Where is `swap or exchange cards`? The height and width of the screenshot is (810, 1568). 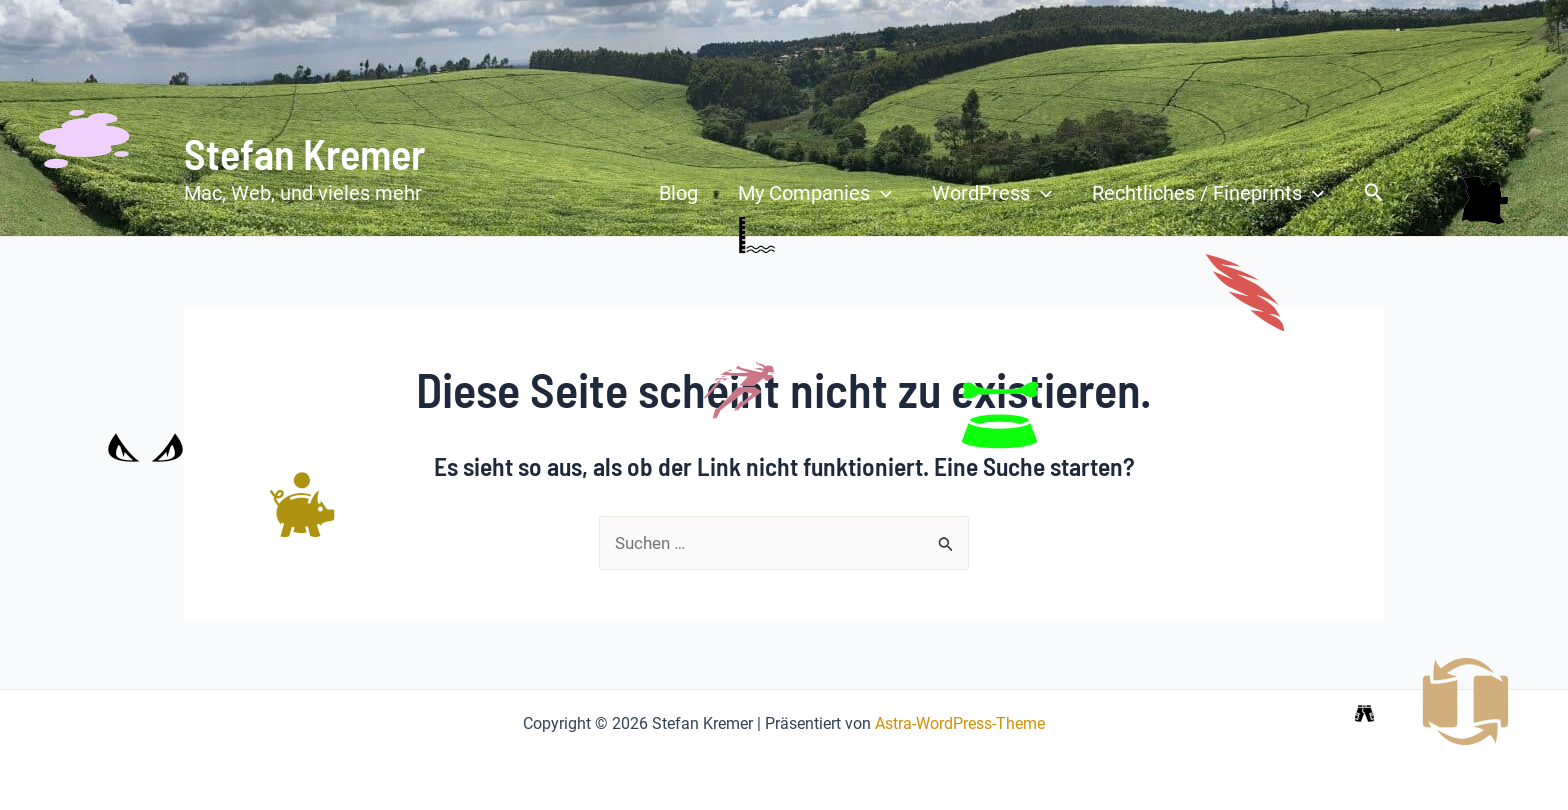 swap or exchange cards is located at coordinates (1465, 701).